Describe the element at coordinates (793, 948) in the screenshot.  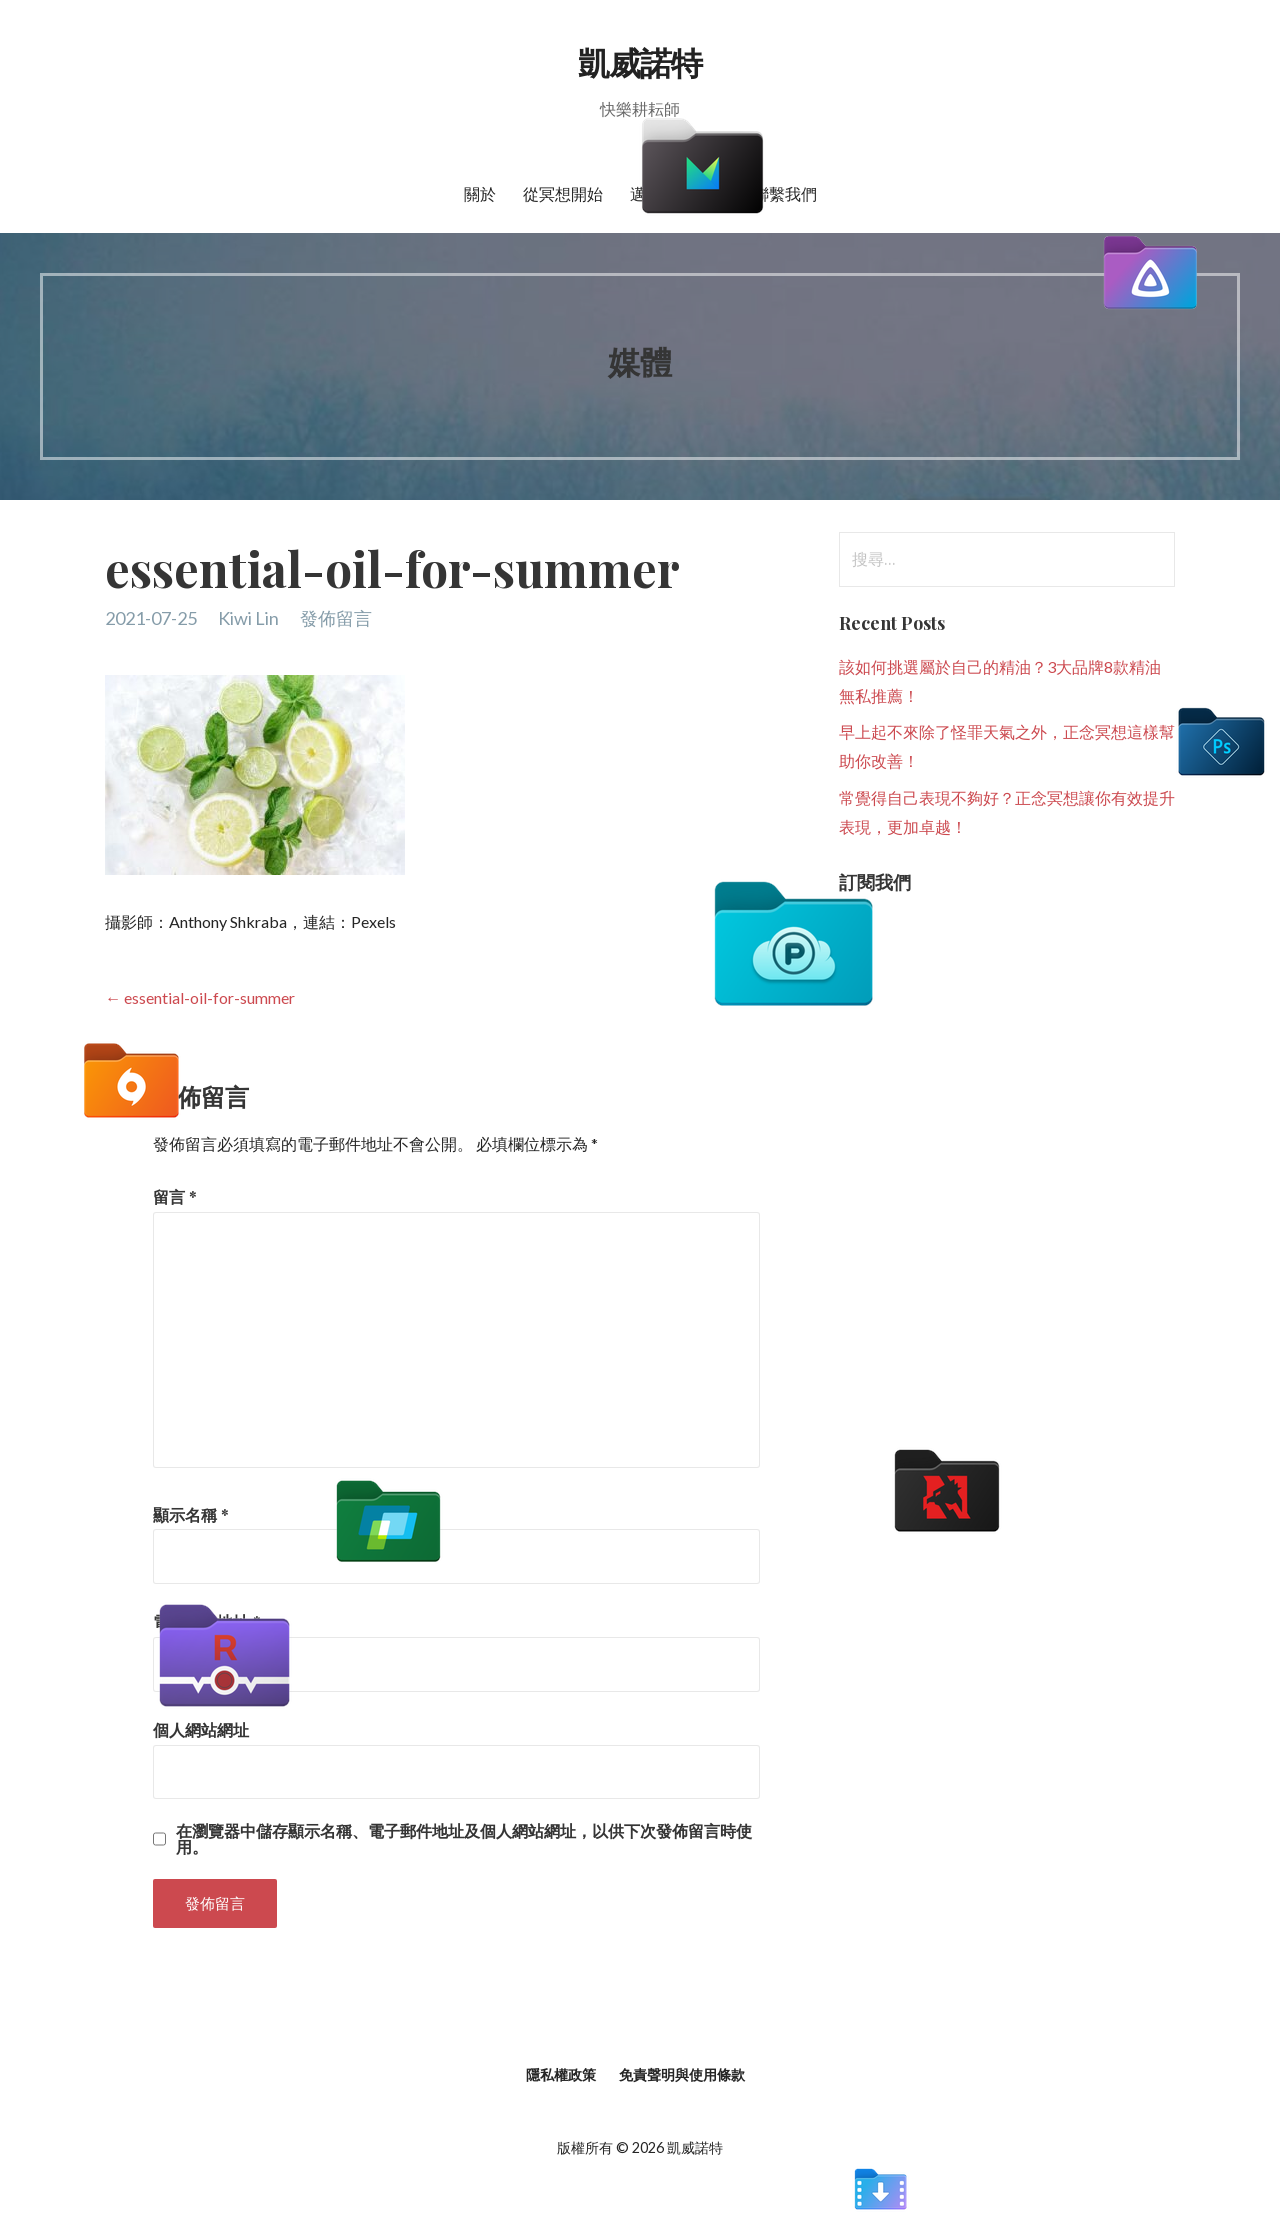
I see `open pCloud folder` at that location.